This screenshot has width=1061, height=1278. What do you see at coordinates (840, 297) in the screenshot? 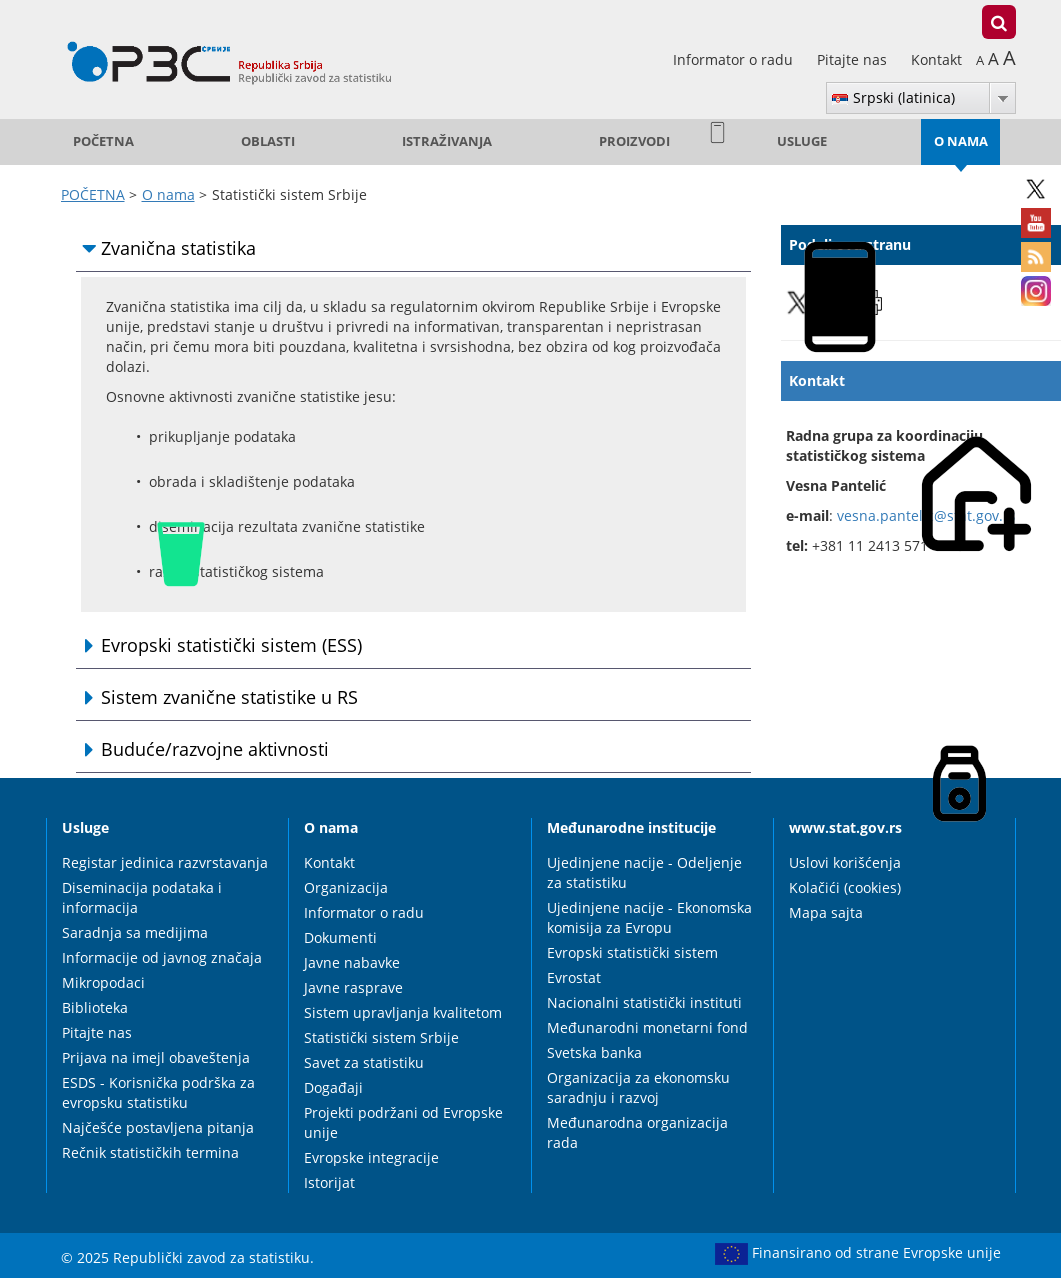
I see `view mobile device settings` at bounding box center [840, 297].